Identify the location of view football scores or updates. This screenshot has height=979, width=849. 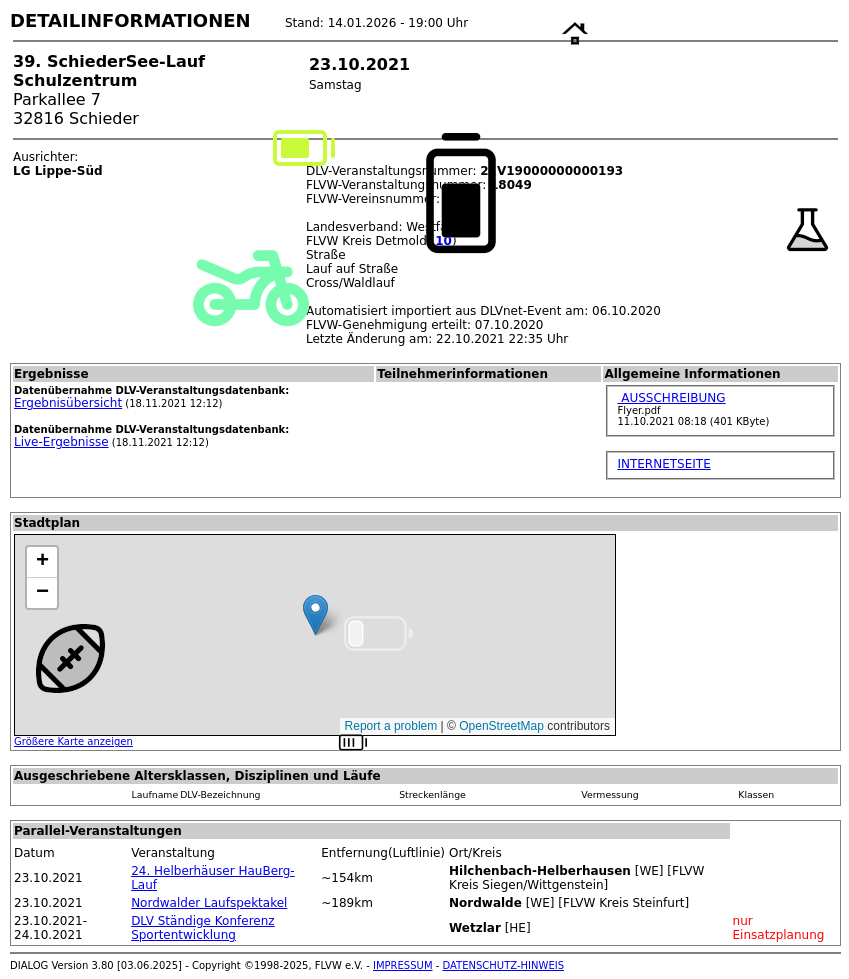
(70, 658).